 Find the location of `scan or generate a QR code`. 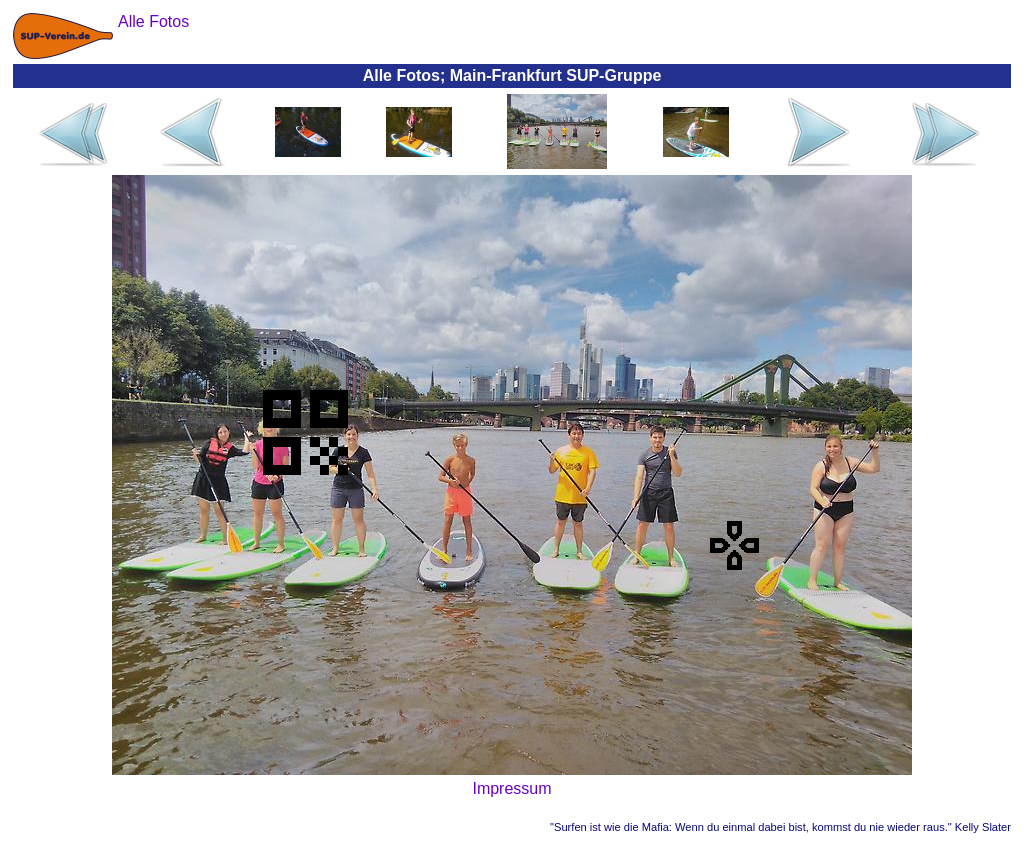

scan or generate a QR code is located at coordinates (305, 432).